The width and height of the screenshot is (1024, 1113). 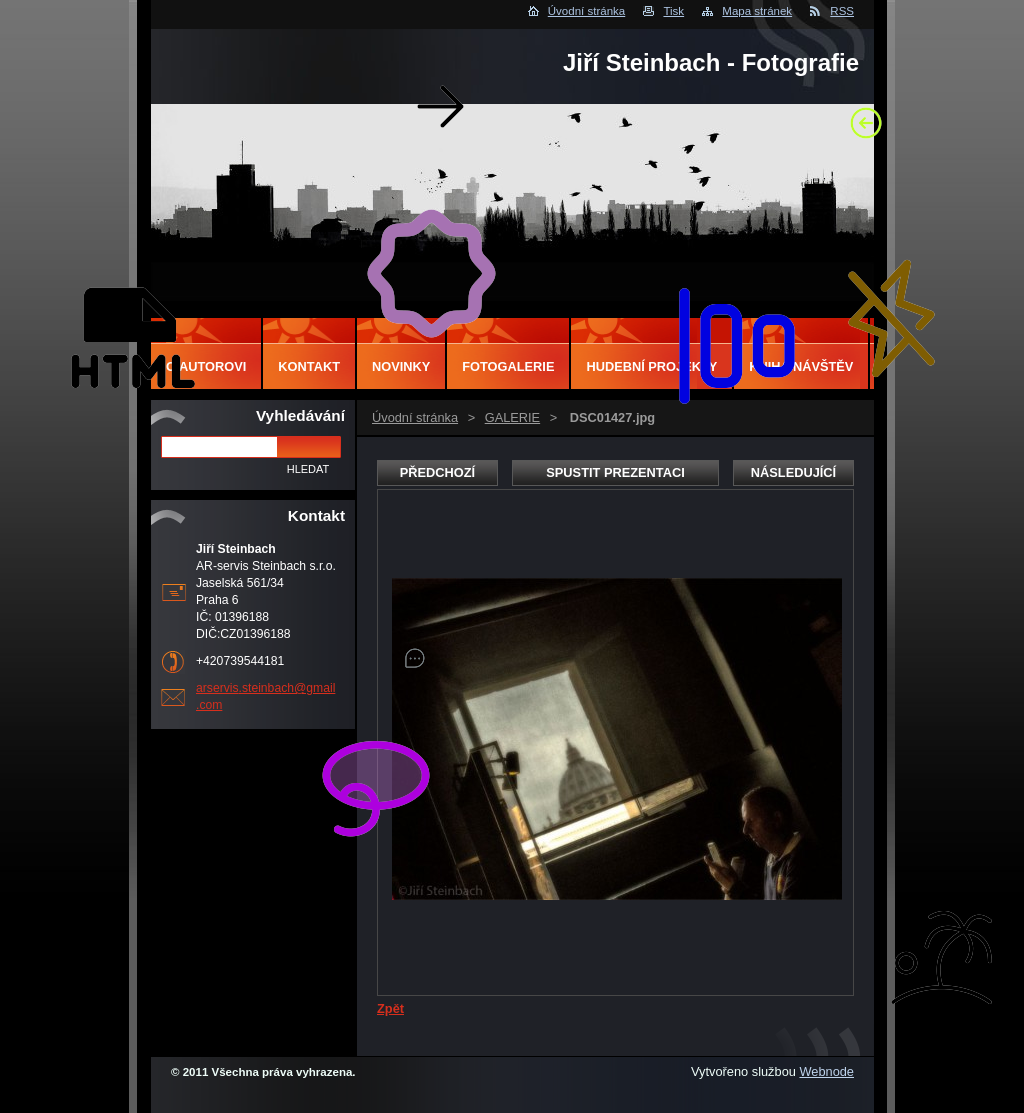 What do you see at coordinates (866, 123) in the screenshot?
I see `go back to the previous screen` at bounding box center [866, 123].